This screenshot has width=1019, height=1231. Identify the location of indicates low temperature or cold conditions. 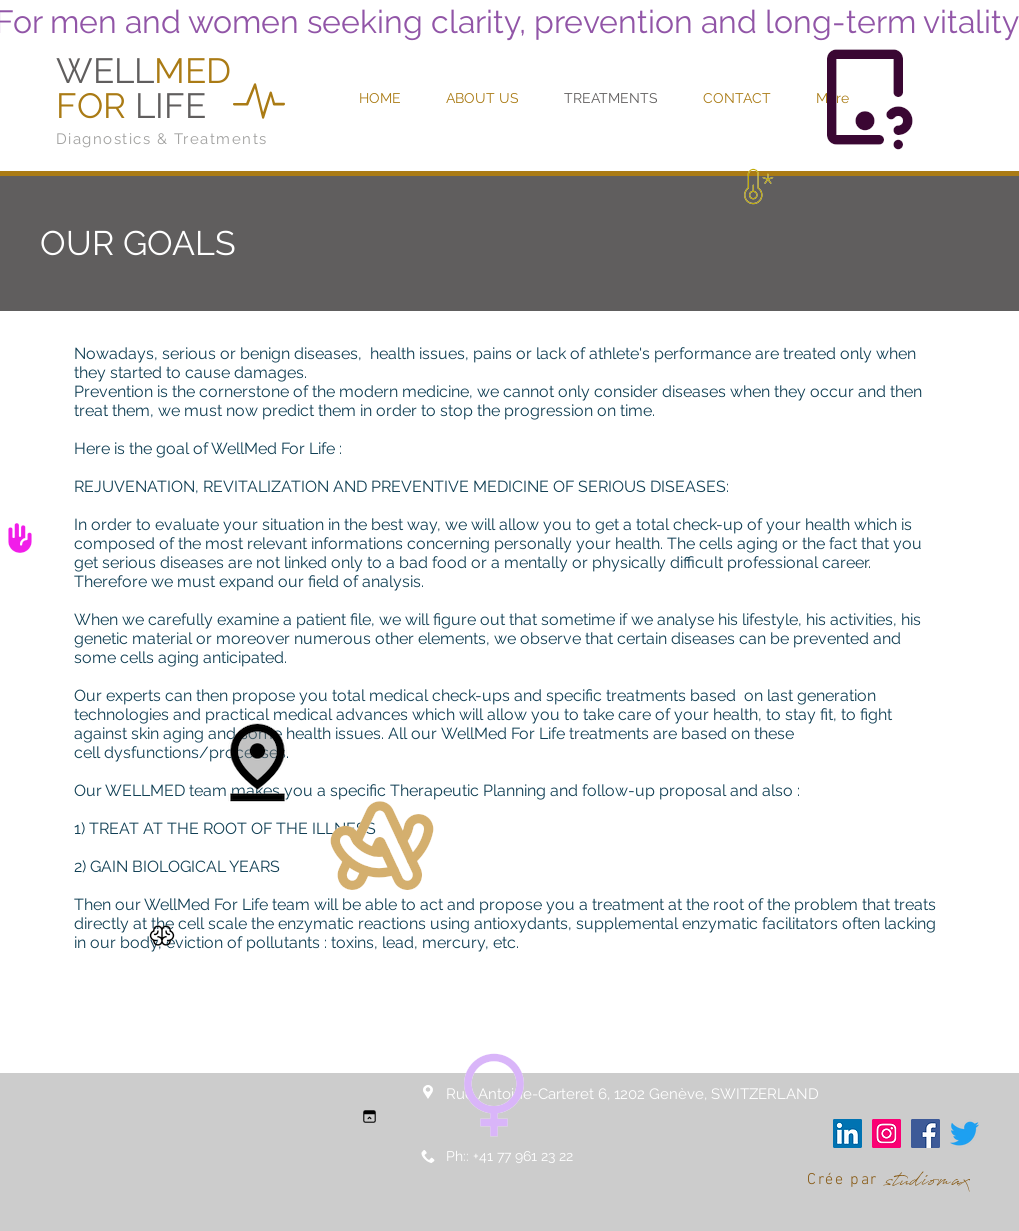
(754, 186).